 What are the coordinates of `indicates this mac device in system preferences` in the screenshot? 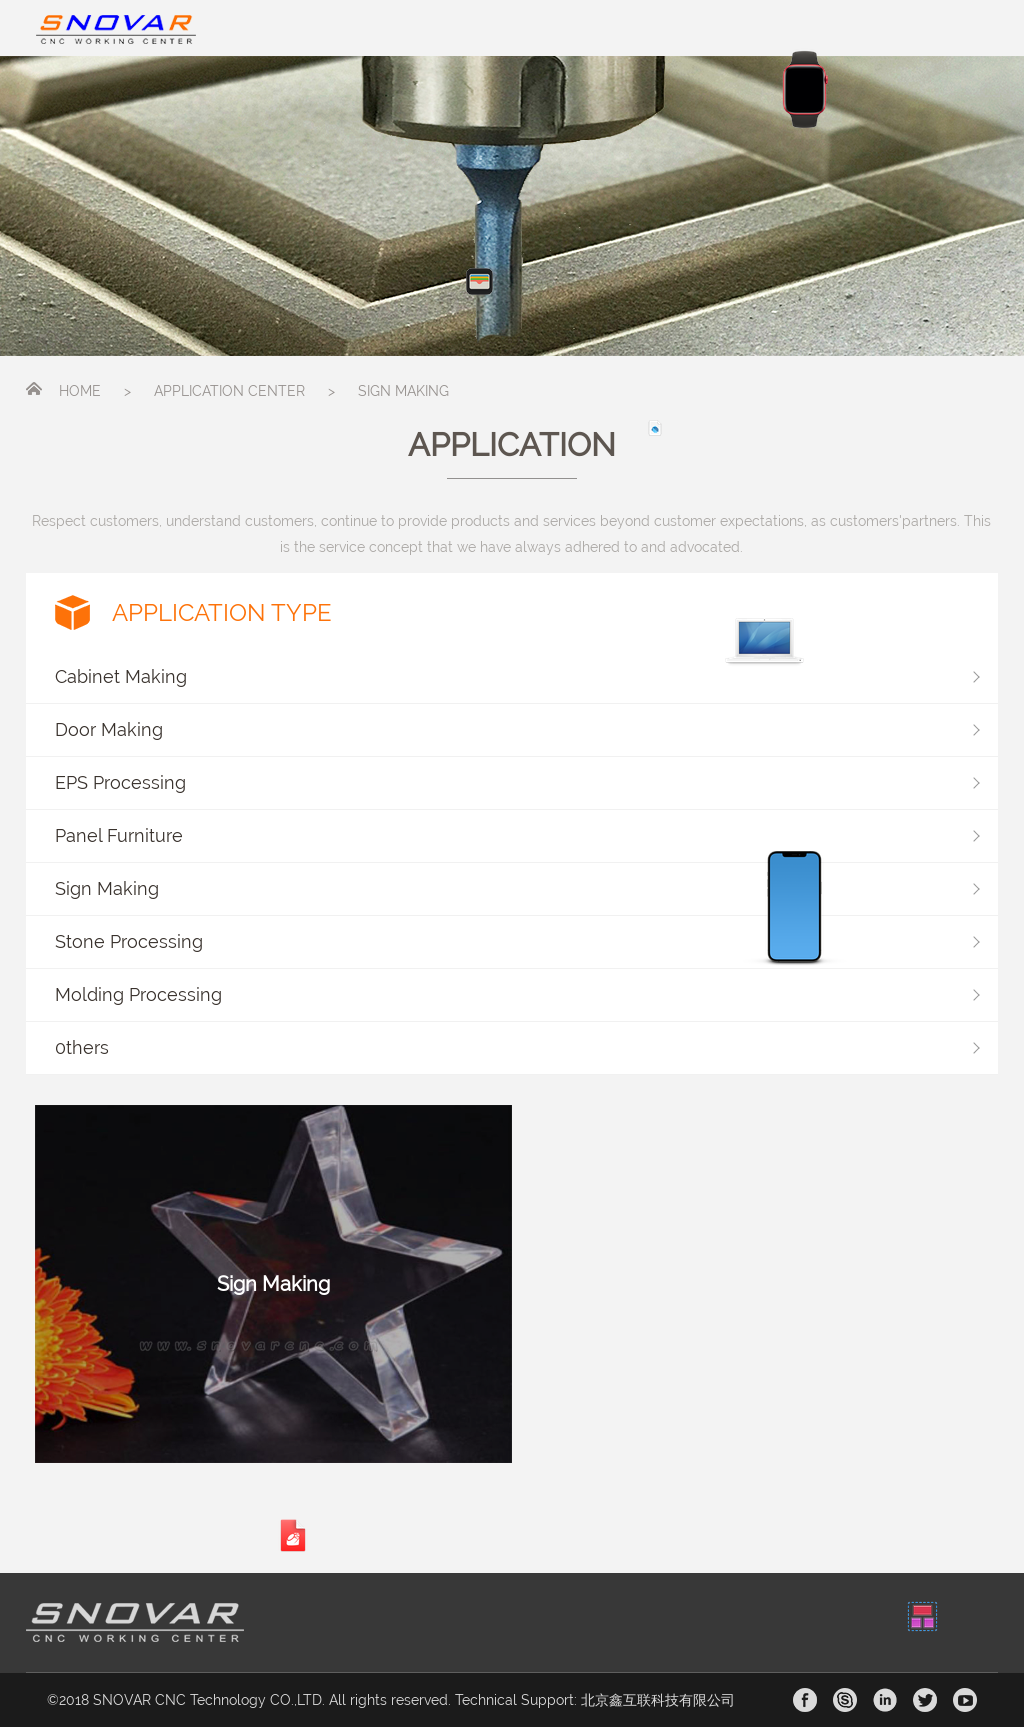 It's located at (764, 637).